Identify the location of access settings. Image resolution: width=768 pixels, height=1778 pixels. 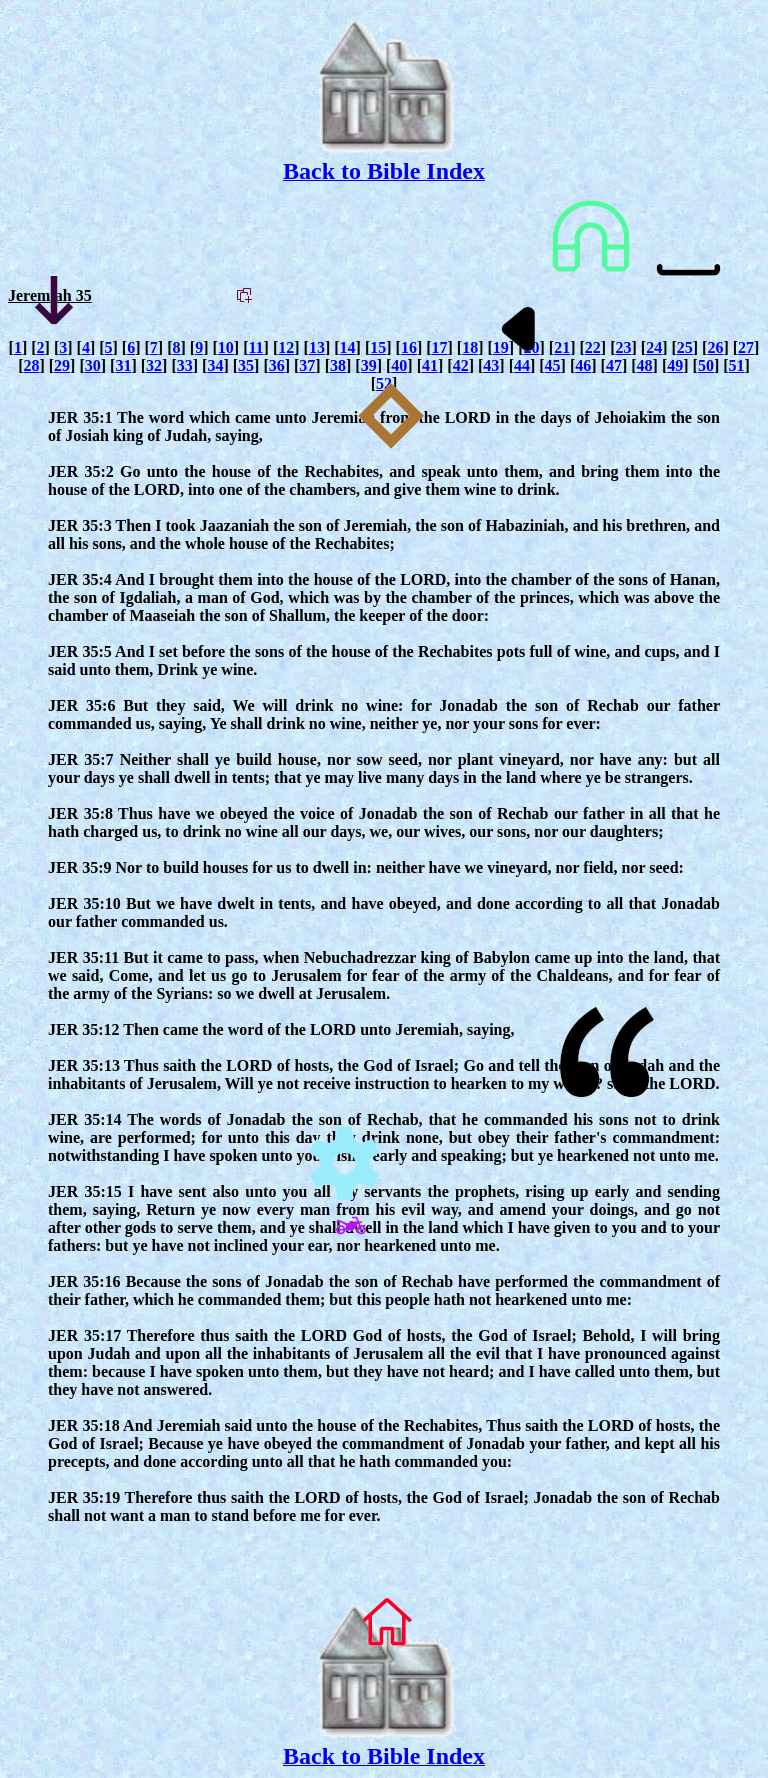
(344, 1163).